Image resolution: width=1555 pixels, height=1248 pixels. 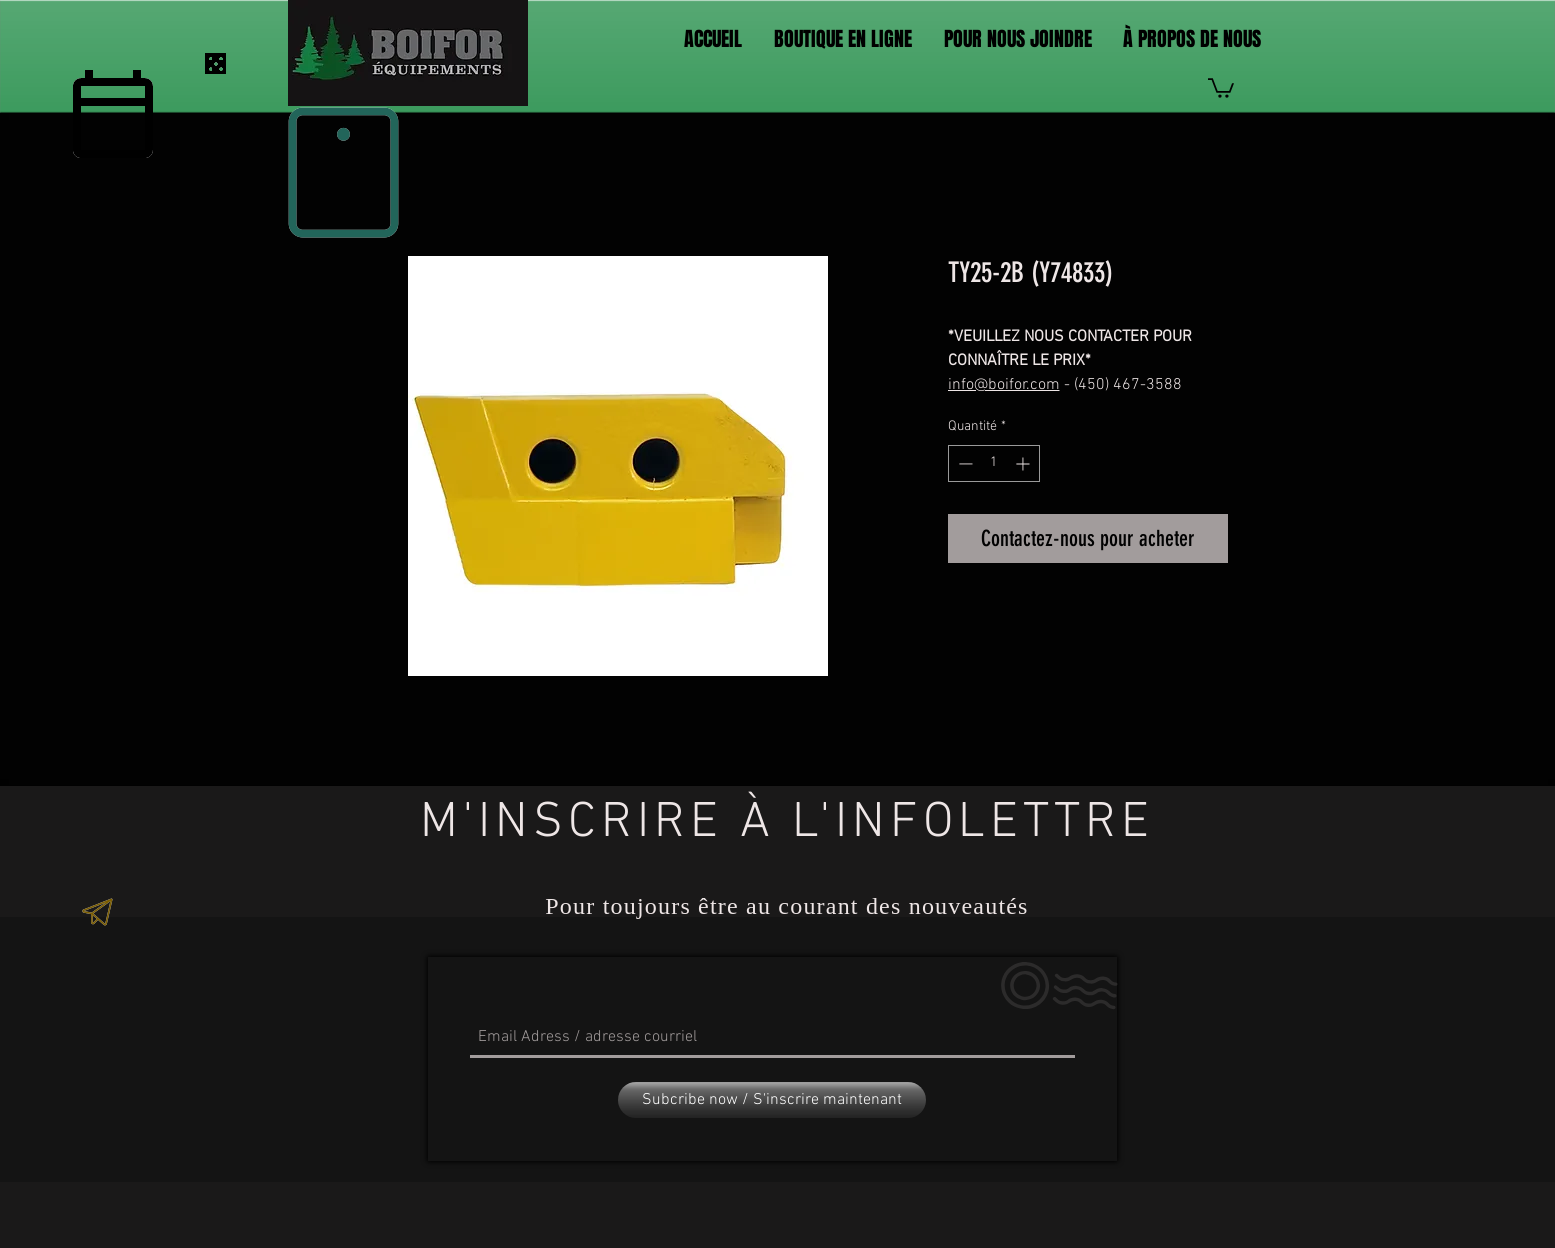 What do you see at coordinates (113, 114) in the screenshot?
I see `view today's date or calendar` at bounding box center [113, 114].